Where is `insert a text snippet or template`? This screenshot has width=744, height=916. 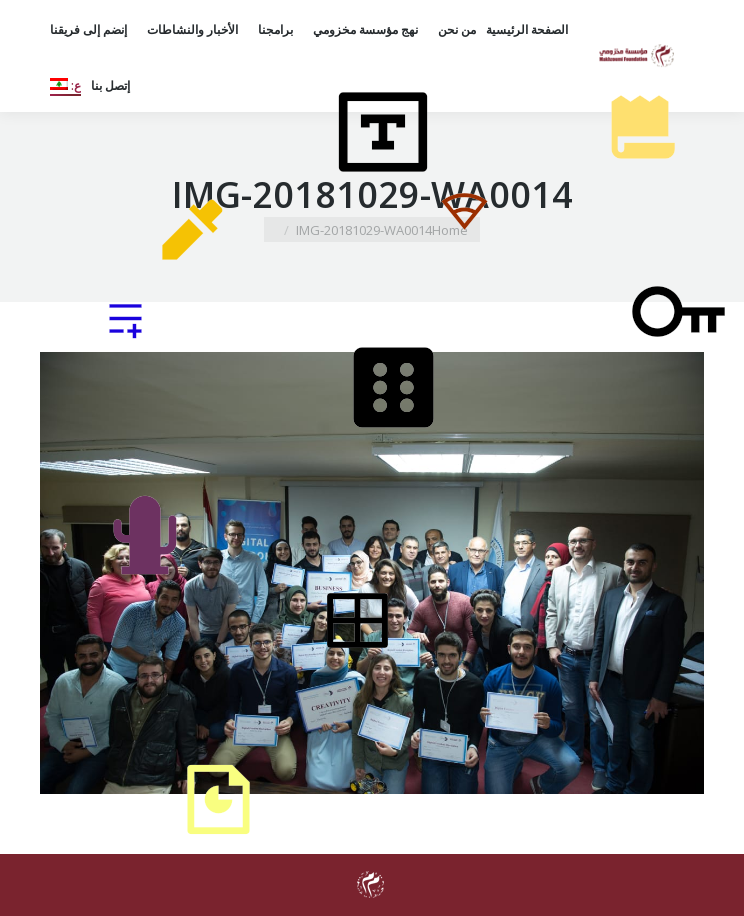
insert a text snippet or template is located at coordinates (383, 132).